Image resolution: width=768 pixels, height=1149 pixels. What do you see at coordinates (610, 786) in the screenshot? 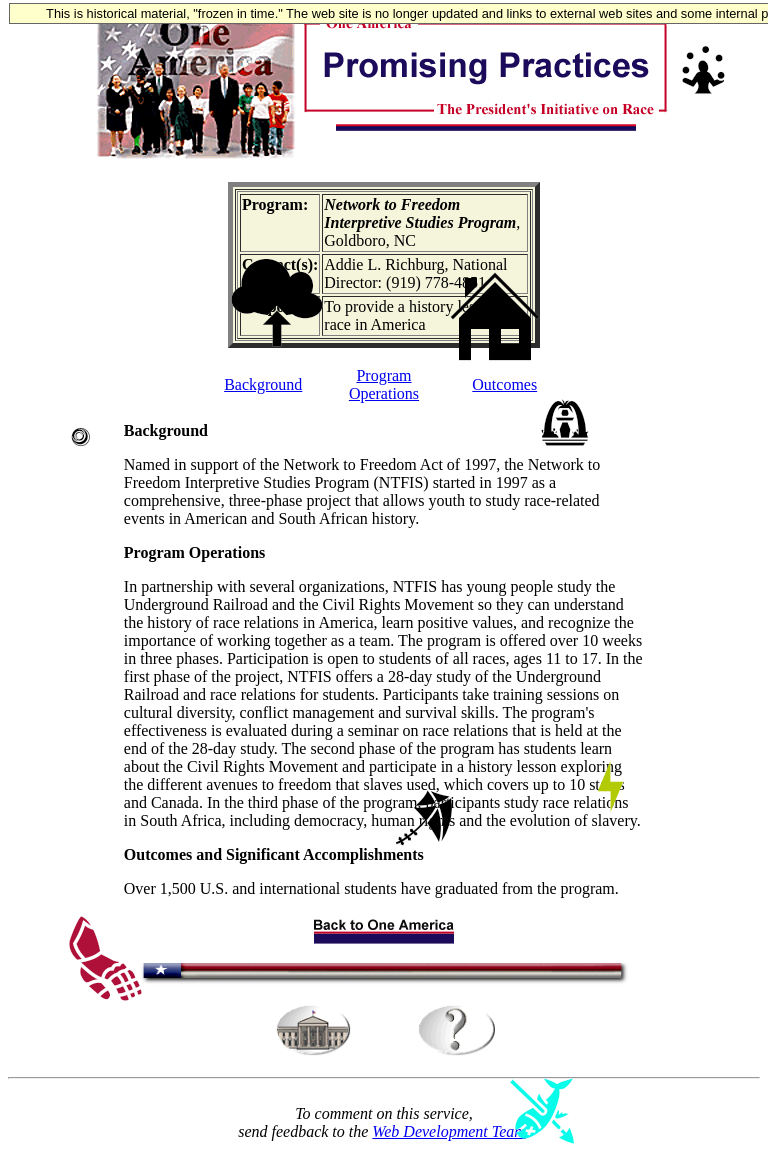
I see `indicates electric or battery power` at bounding box center [610, 786].